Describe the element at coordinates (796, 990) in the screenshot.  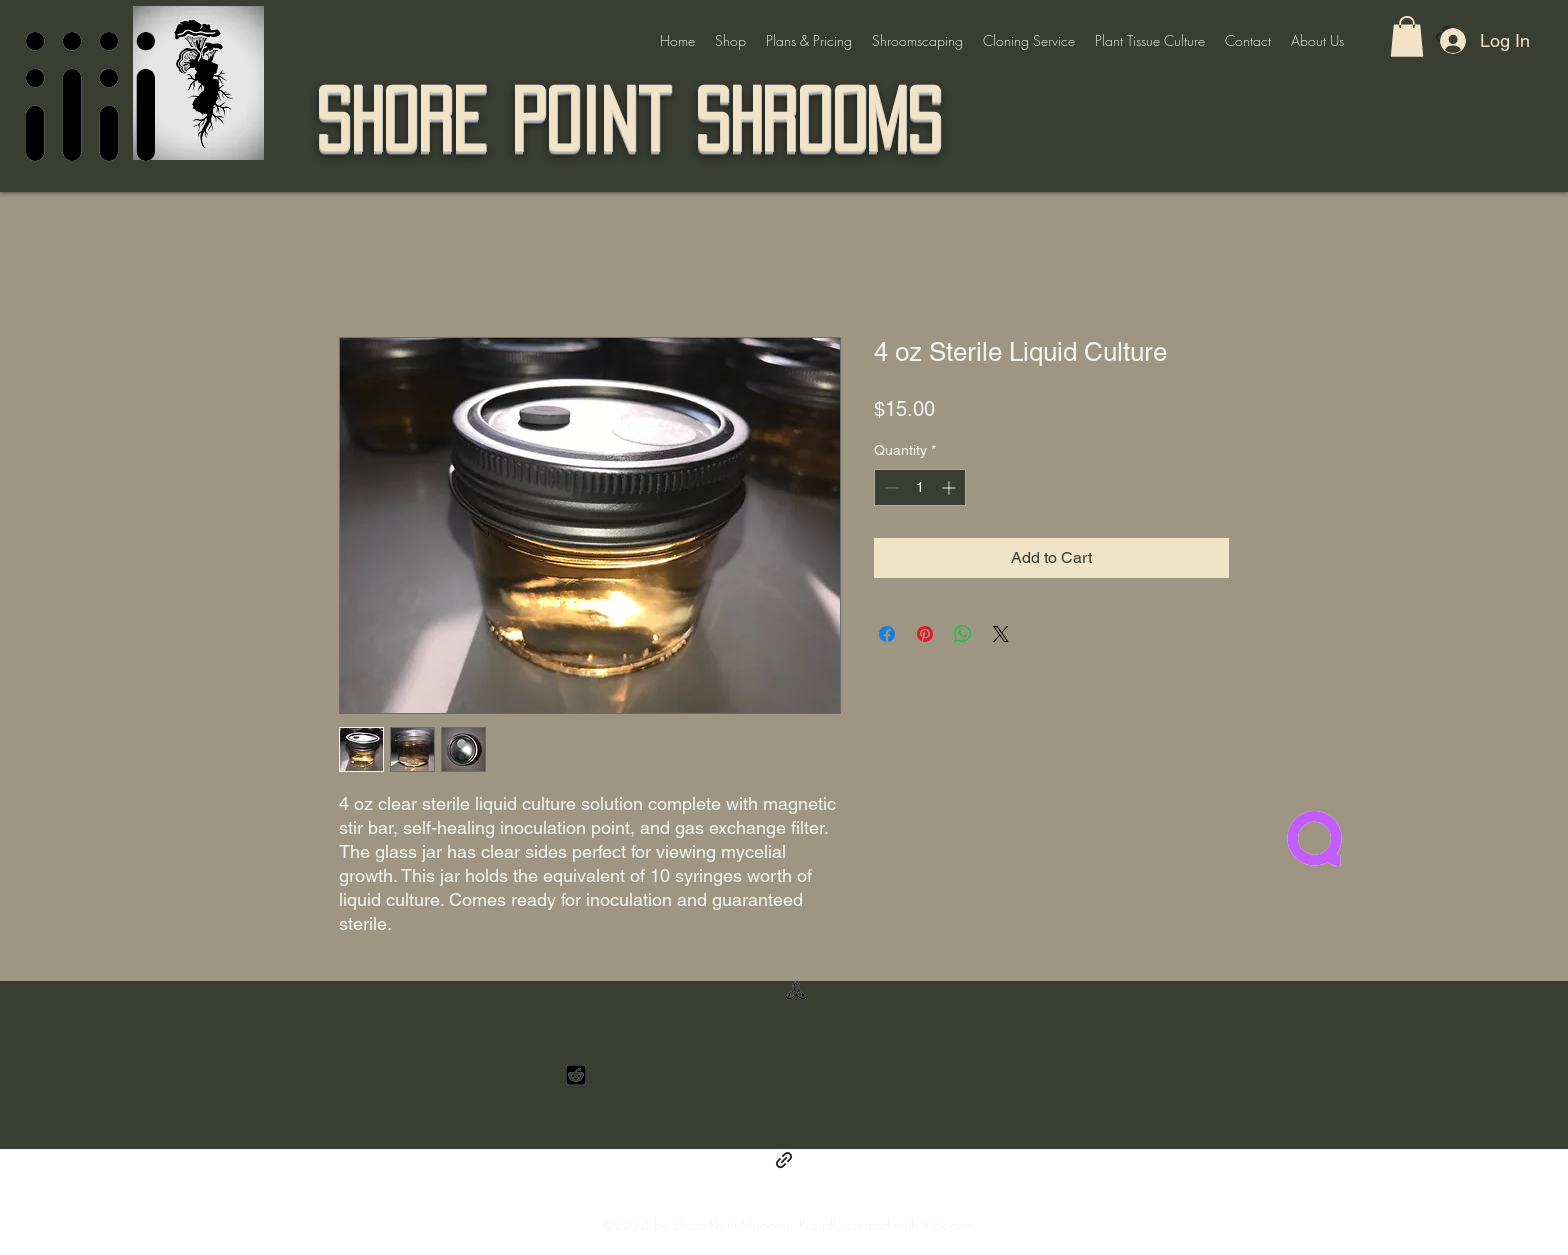
I see `treyarch game studio logo` at that location.